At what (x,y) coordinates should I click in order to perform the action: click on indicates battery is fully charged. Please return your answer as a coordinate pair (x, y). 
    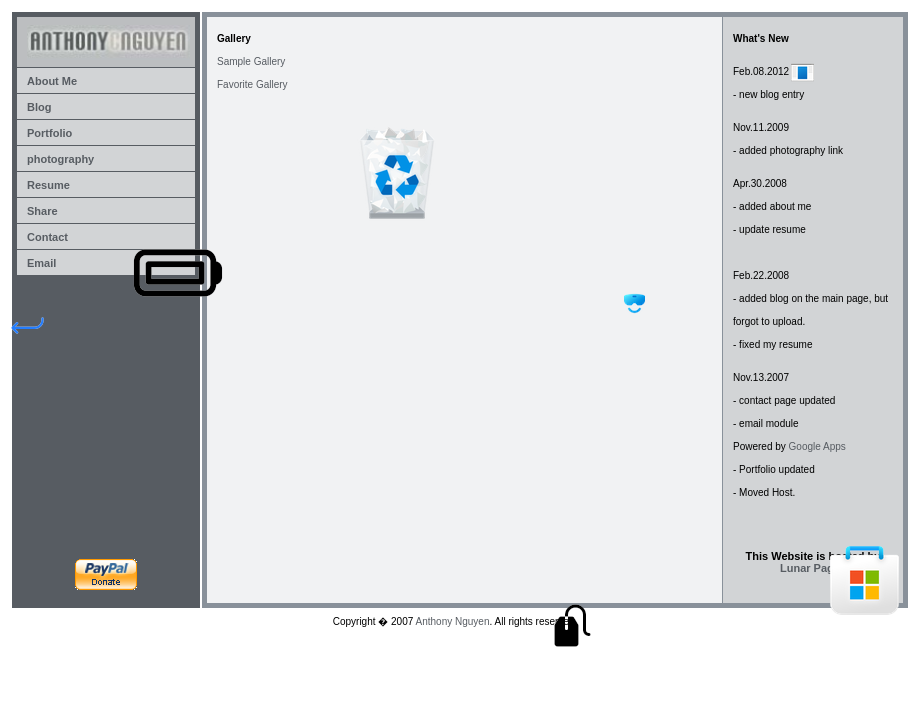
    Looking at the image, I should click on (178, 270).